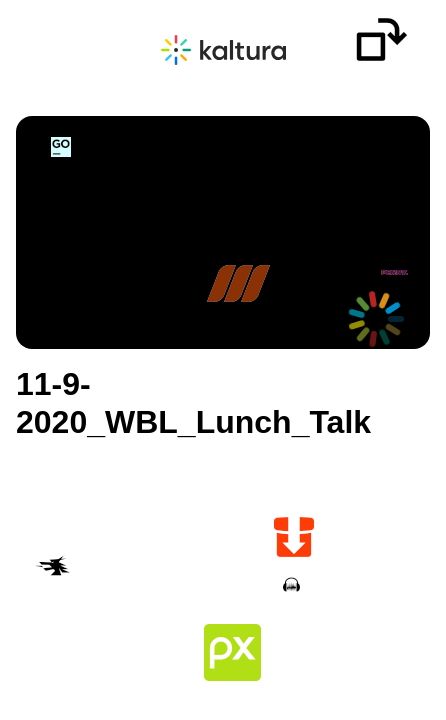 The width and height of the screenshot is (446, 720). Describe the element at coordinates (380, 39) in the screenshot. I see `rotate object clockwise` at that location.